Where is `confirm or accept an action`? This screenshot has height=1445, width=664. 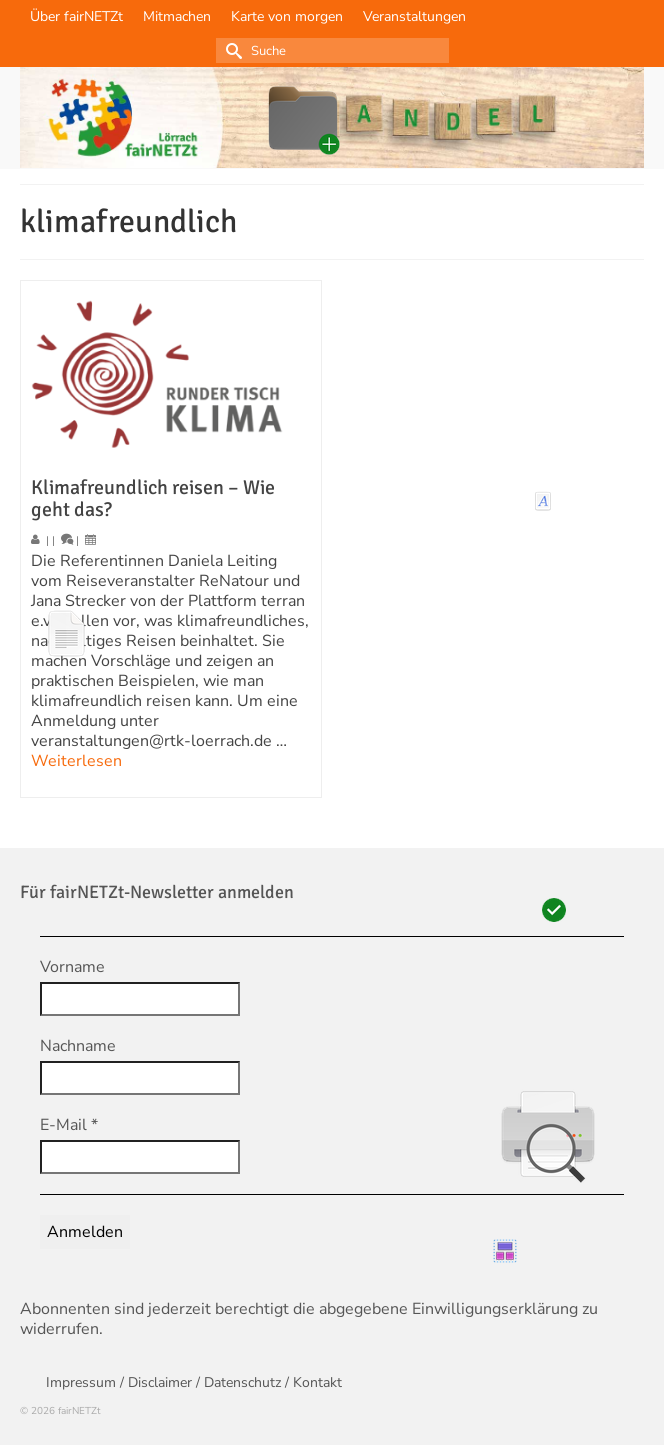 confirm or accept an action is located at coordinates (554, 910).